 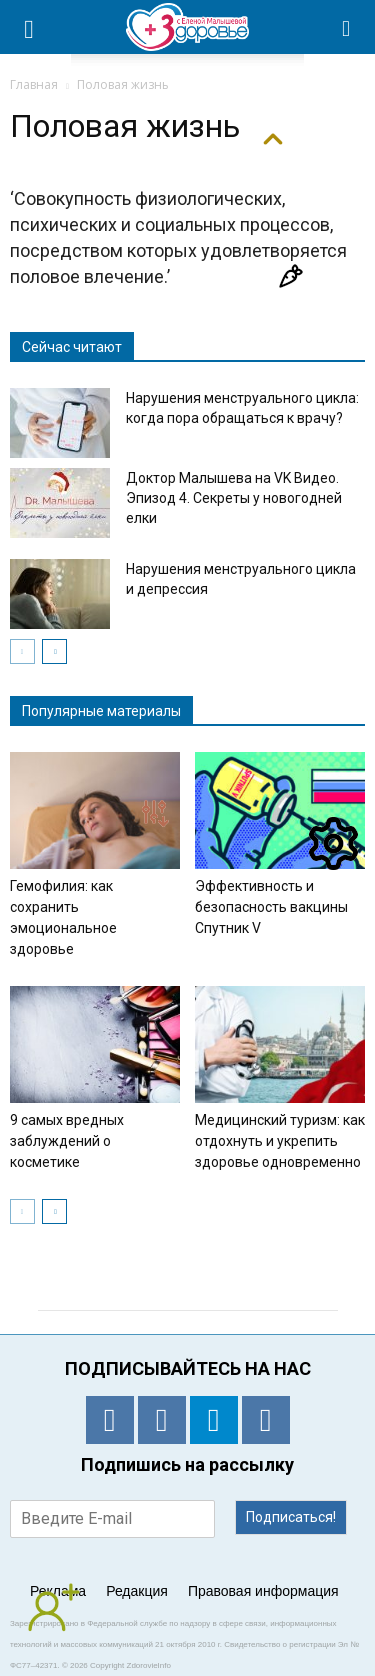 I want to click on collapse an expanded section, so click(x=273, y=138).